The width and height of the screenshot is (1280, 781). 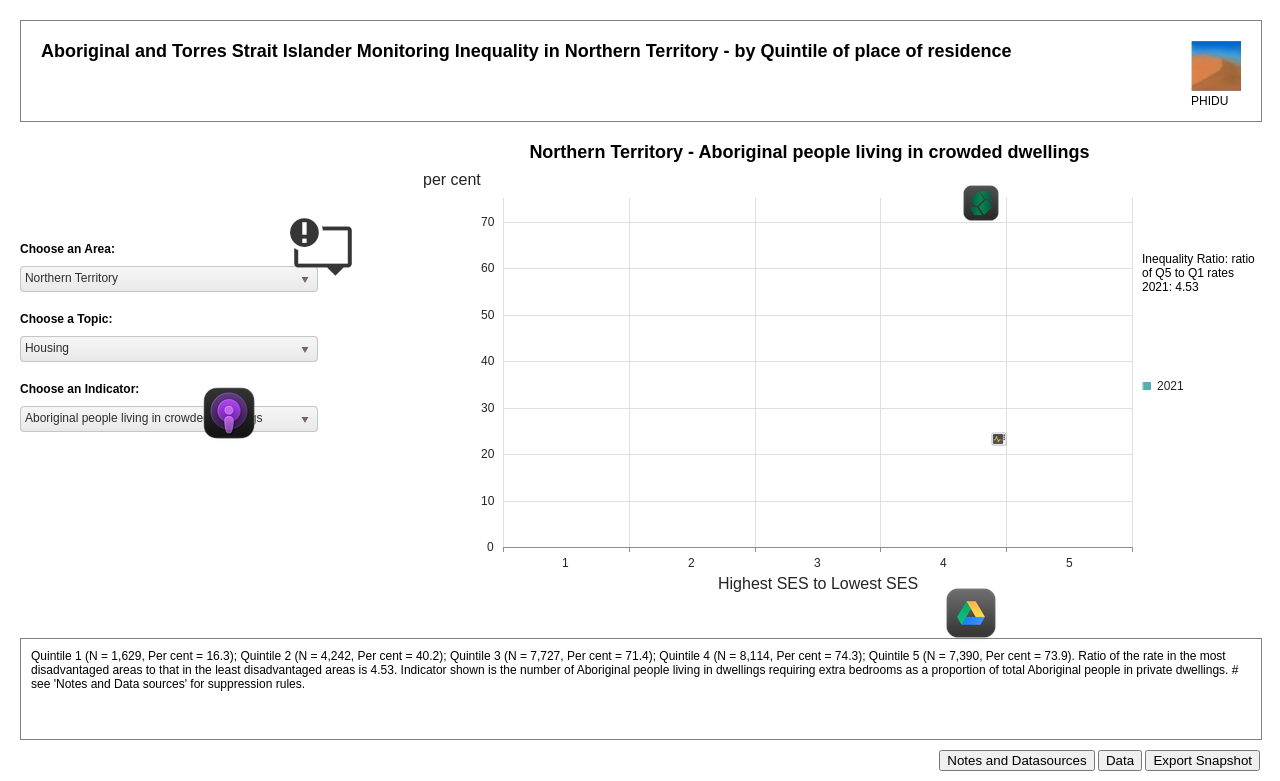 What do you see at coordinates (323, 247) in the screenshot?
I see `manage notification settings` at bounding box center [323, 247].